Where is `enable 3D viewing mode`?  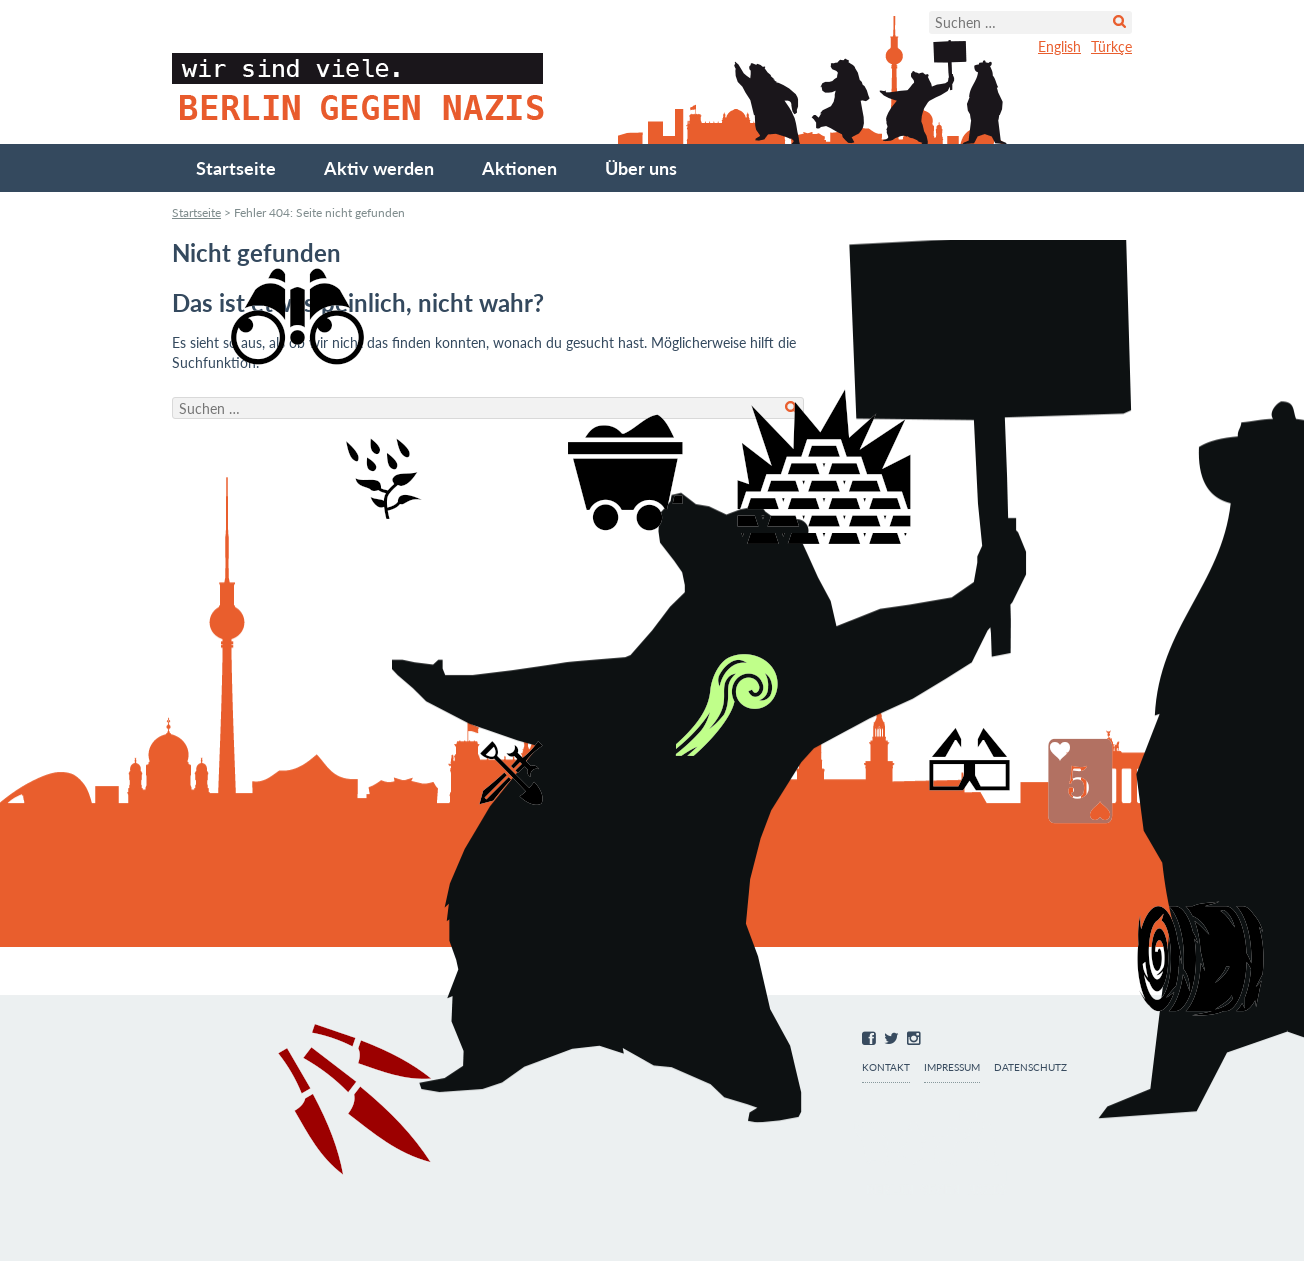
enable 3D viewing mode is located at coordinates (969, 758).